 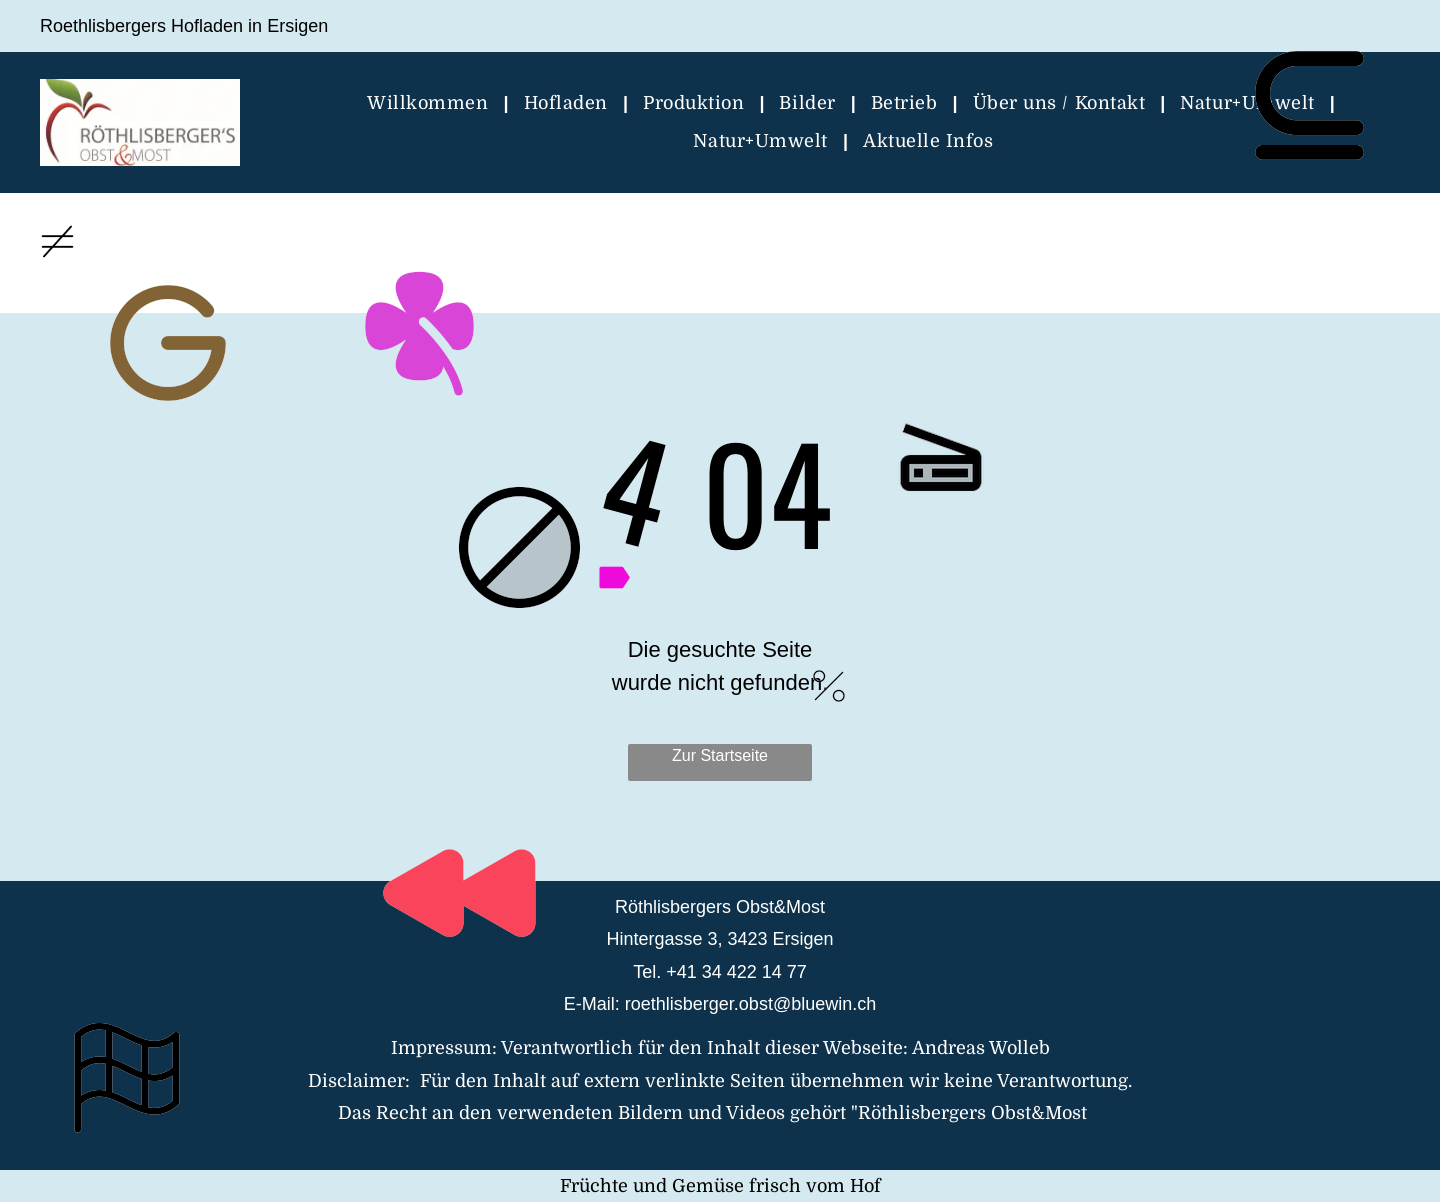 What do you see at coordinates (941, 455) in the screenshot?
I see `scan a document or image` at bounding box center [941, 455].